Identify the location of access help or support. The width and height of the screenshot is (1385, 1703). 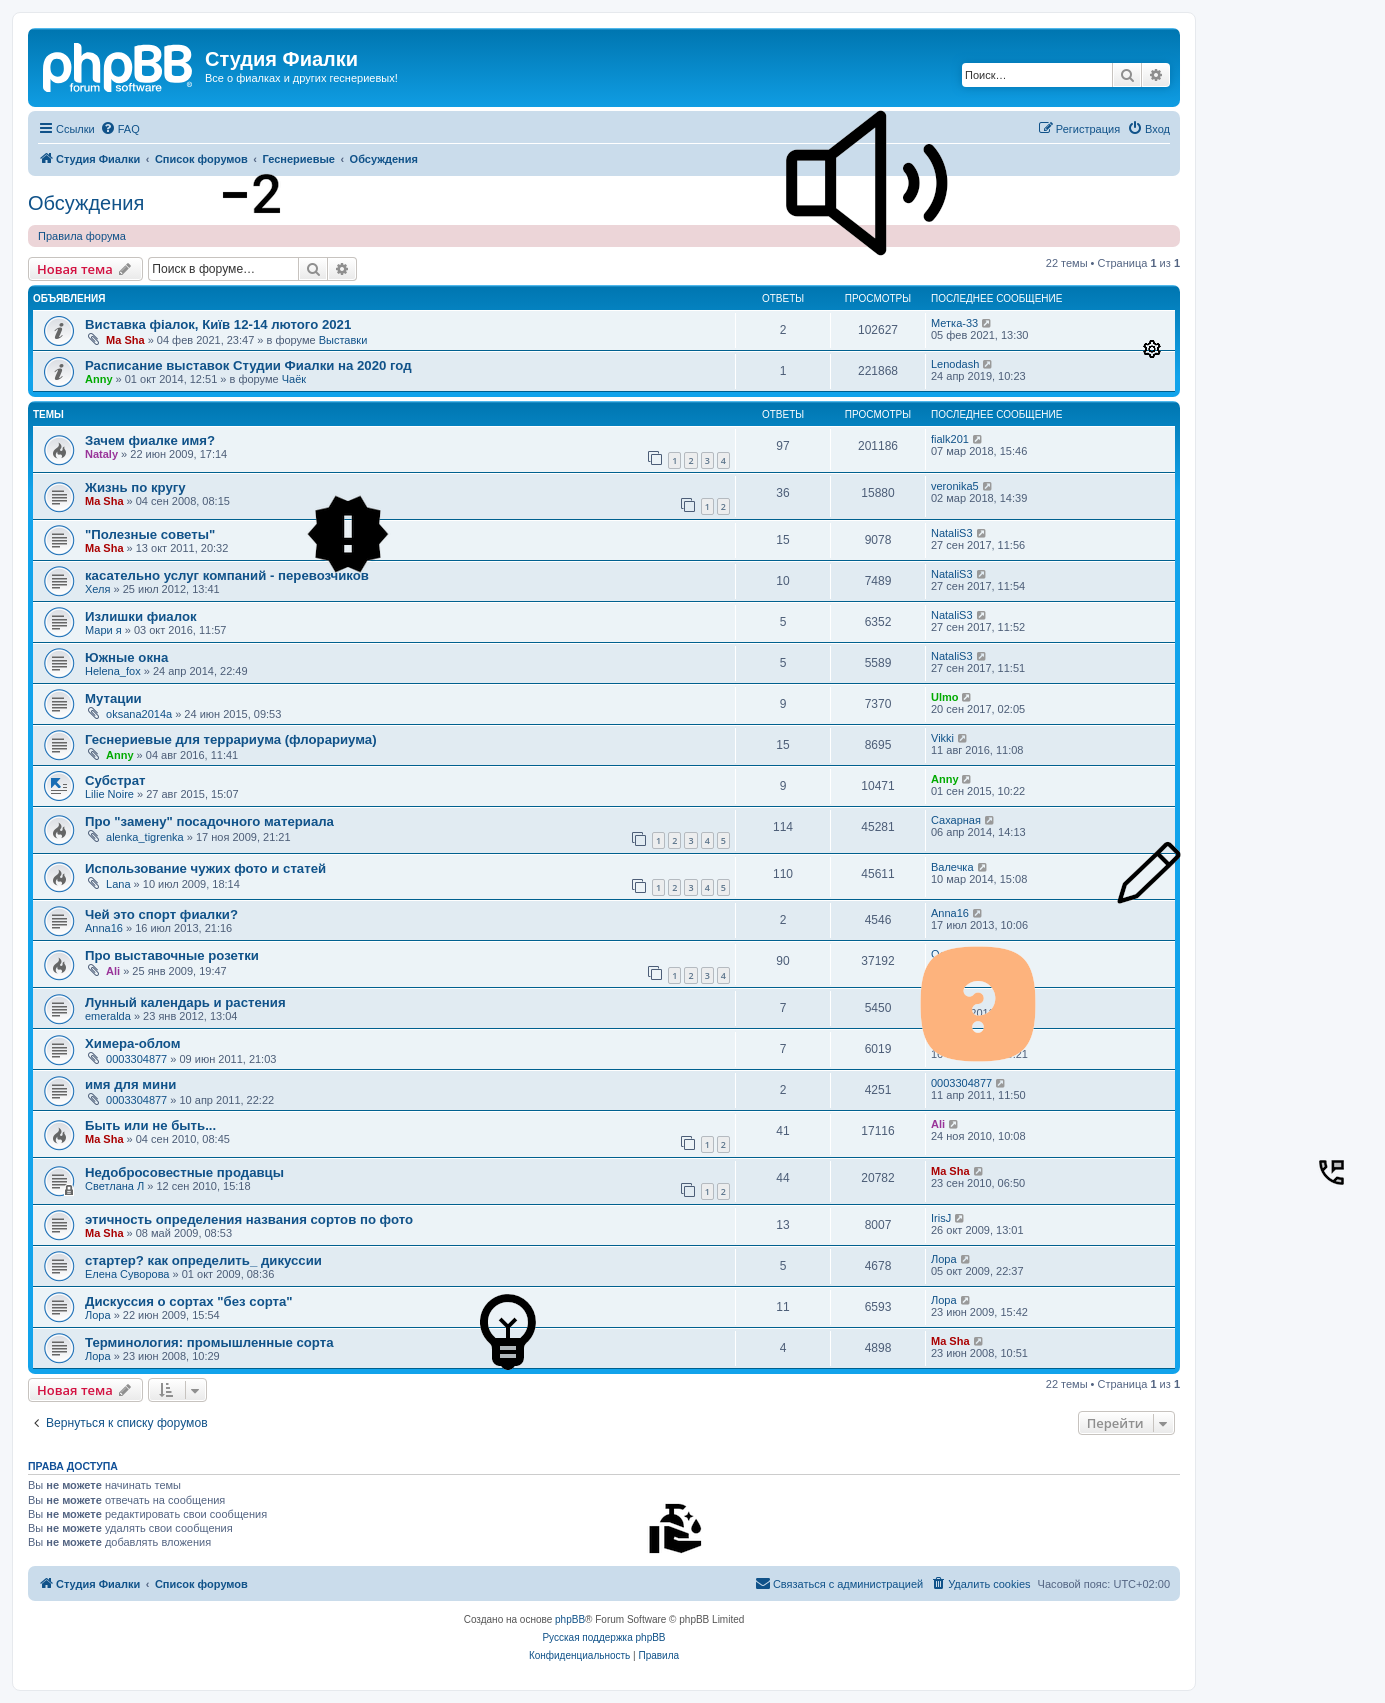
(978, 1004).